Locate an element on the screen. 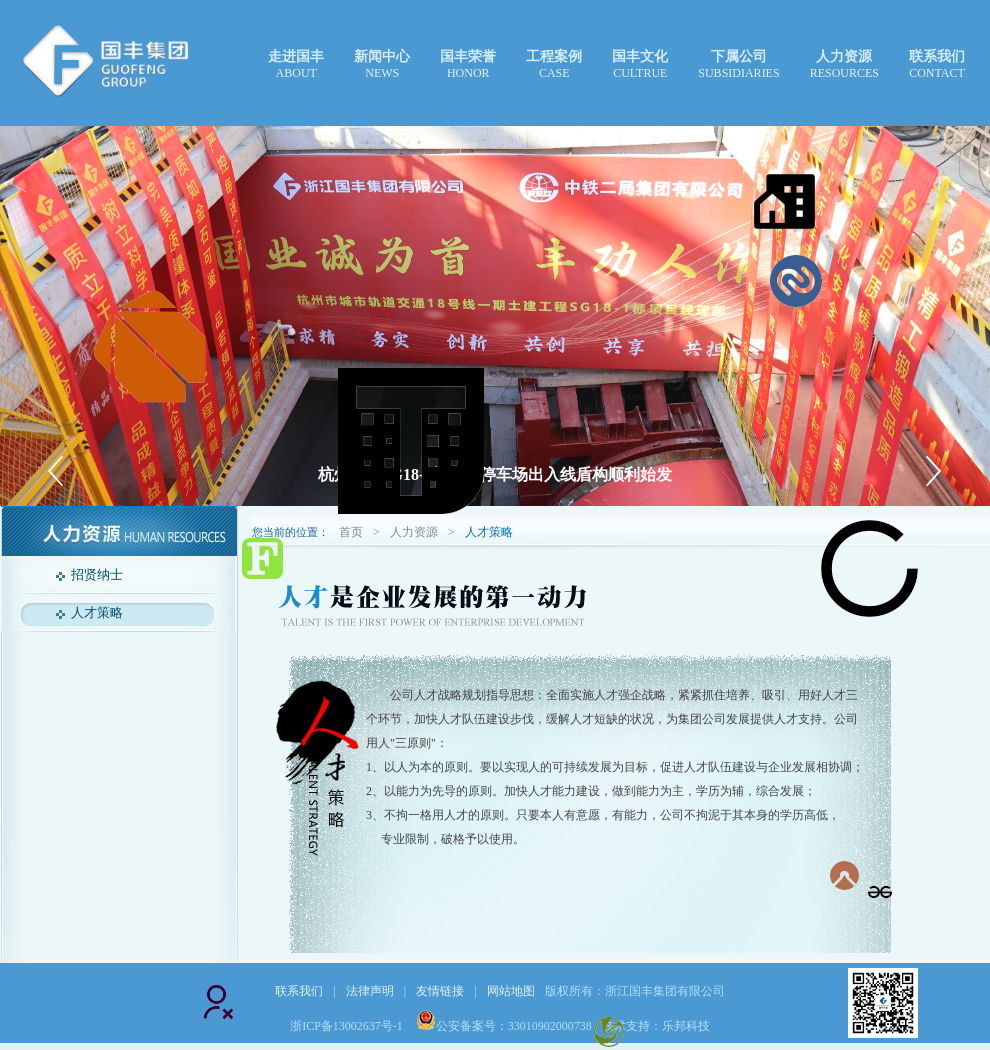  indicates content is loading is located at coordinates (869, 568).